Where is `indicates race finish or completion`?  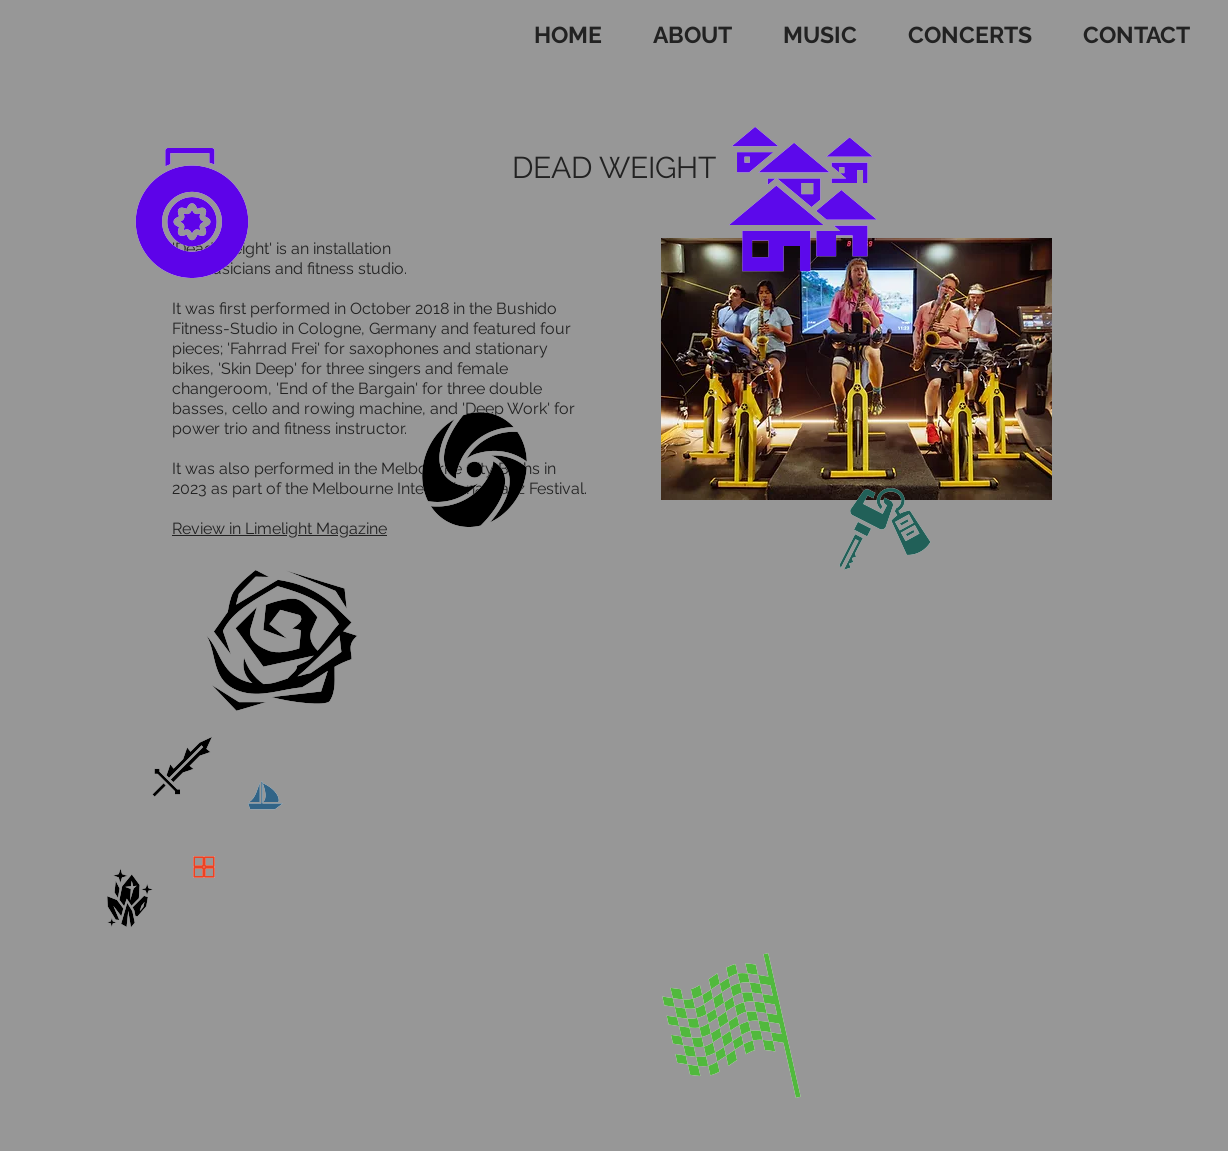 indicates race finish or completion is located at coordinates (731, 1025).